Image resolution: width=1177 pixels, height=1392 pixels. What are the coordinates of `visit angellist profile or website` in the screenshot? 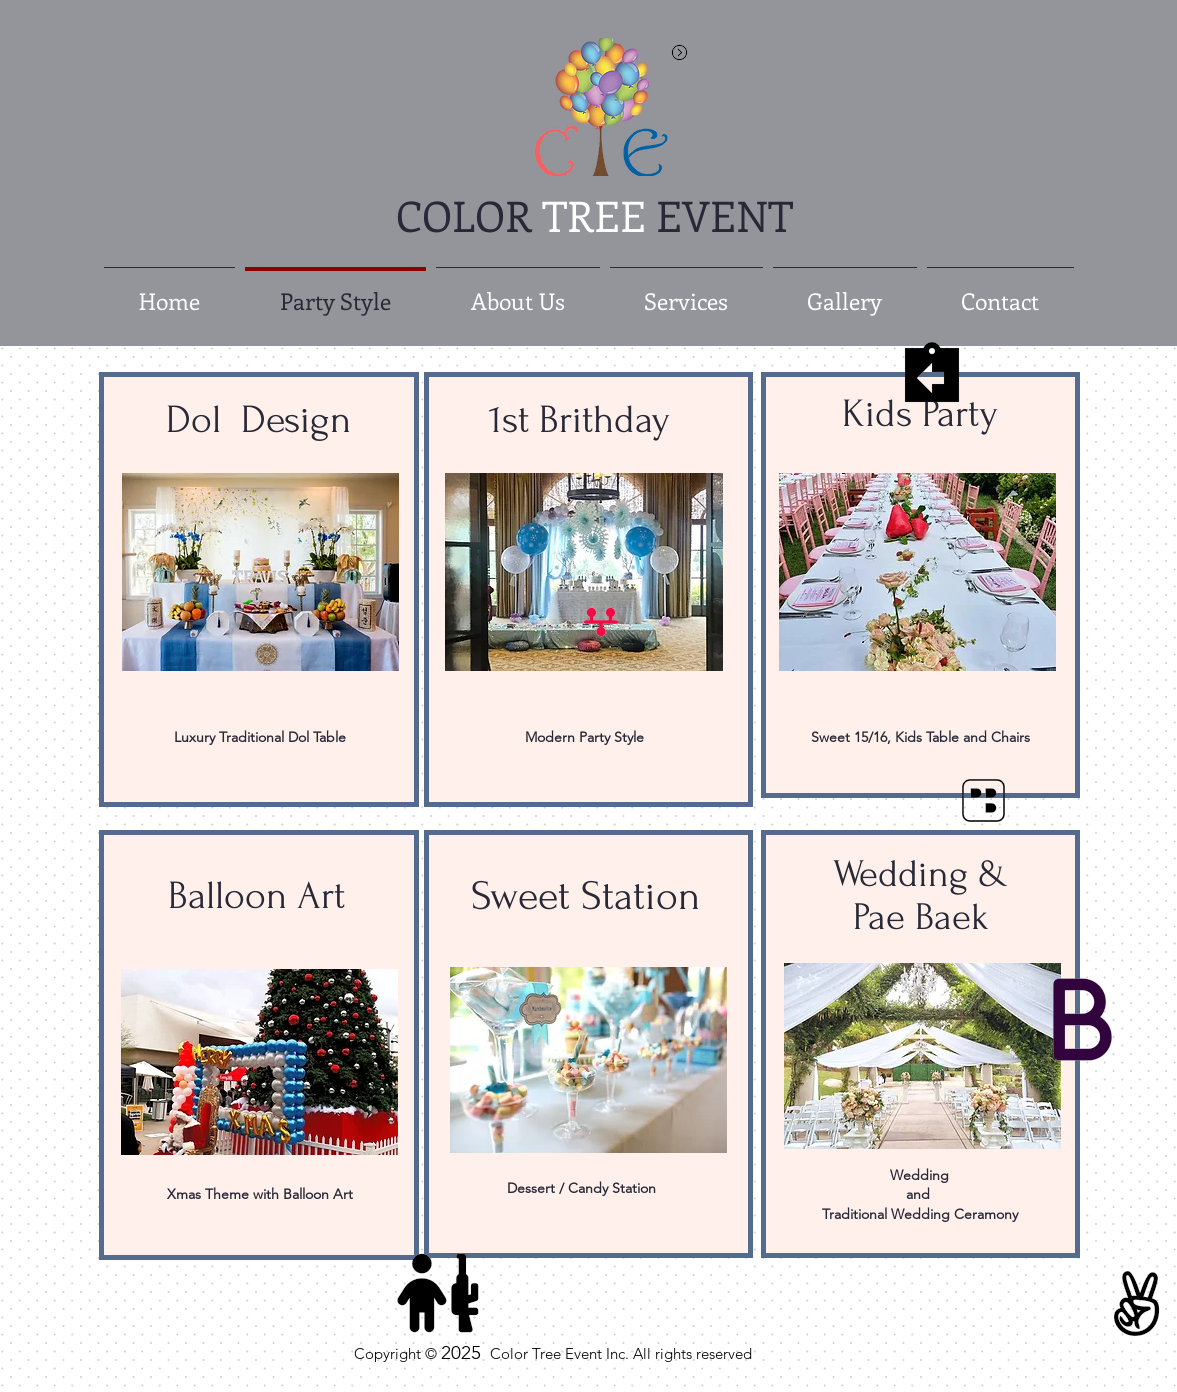 It's located at (1136, 1303).